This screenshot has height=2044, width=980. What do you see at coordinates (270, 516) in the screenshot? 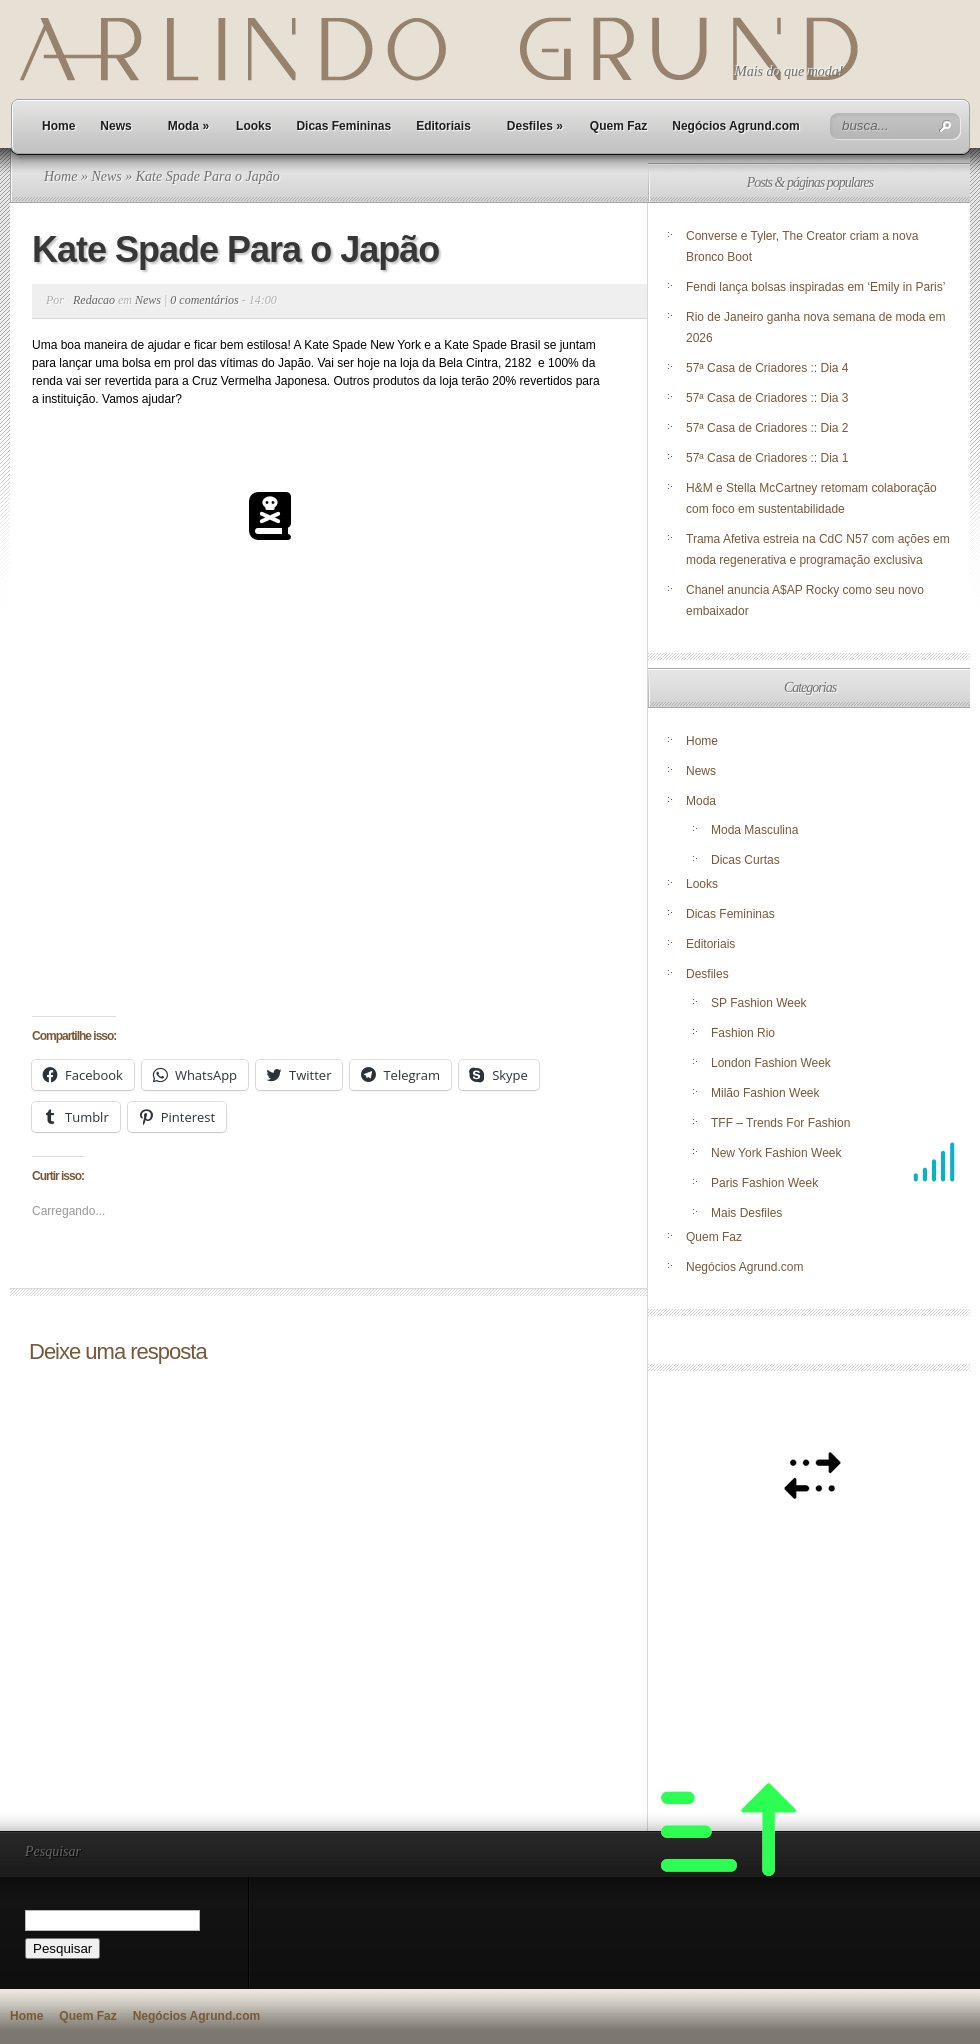
I see `access dark mode or spooky theme settings` at bounding box center [270, 516].